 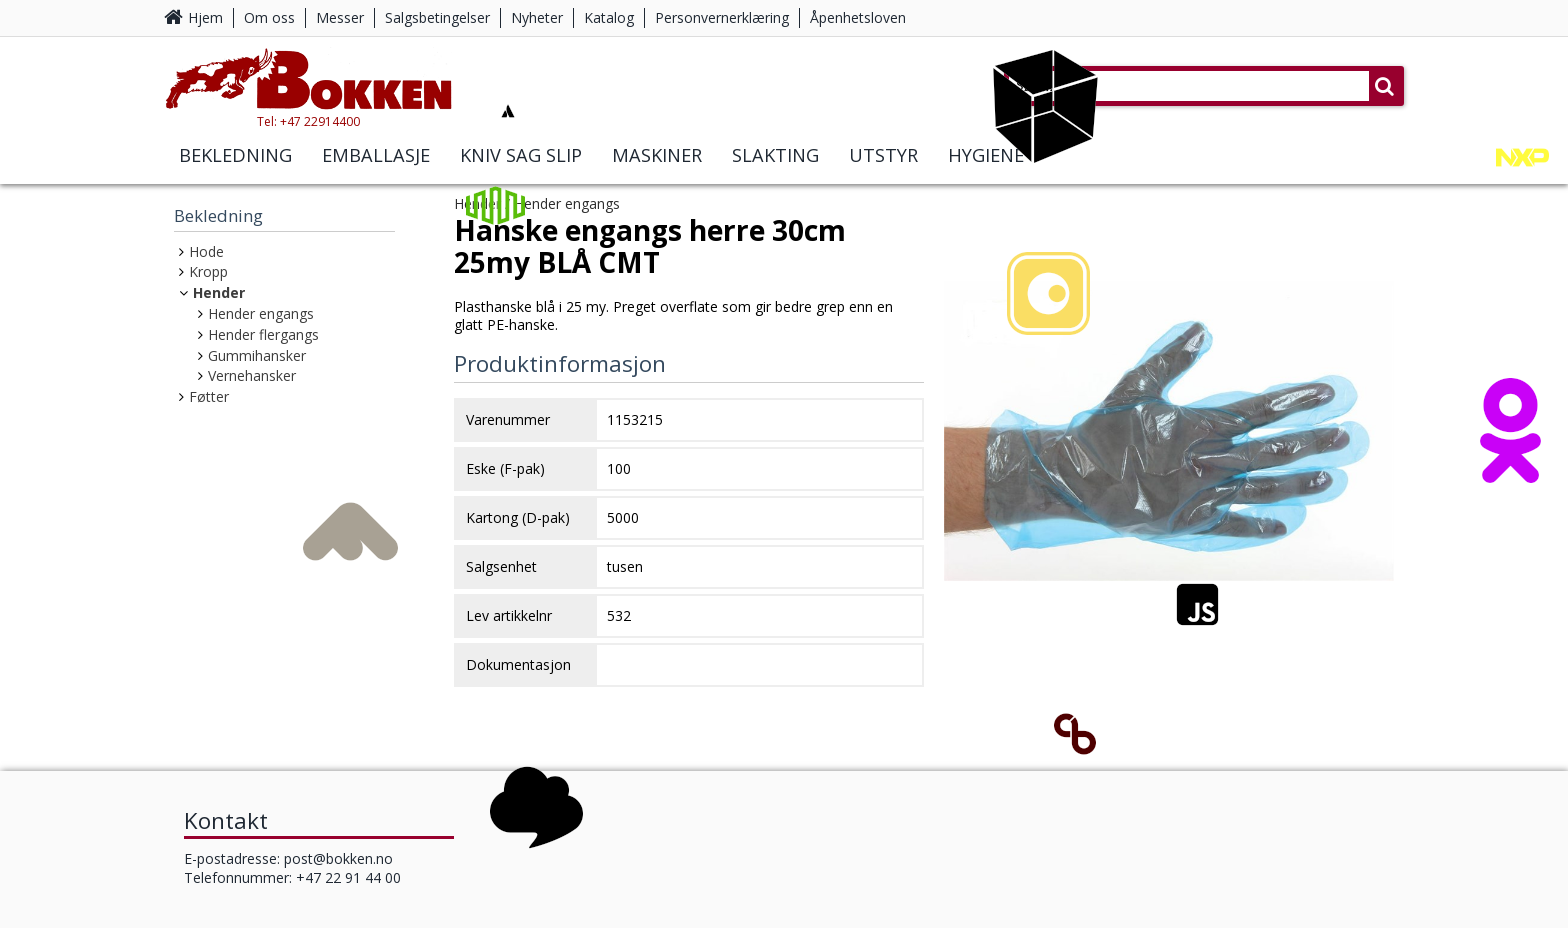 What do you see at coordinates (1522, 157) in the screenshot?
I see `NXP Semiconductors company logo` at bounding box center [1522, 157].